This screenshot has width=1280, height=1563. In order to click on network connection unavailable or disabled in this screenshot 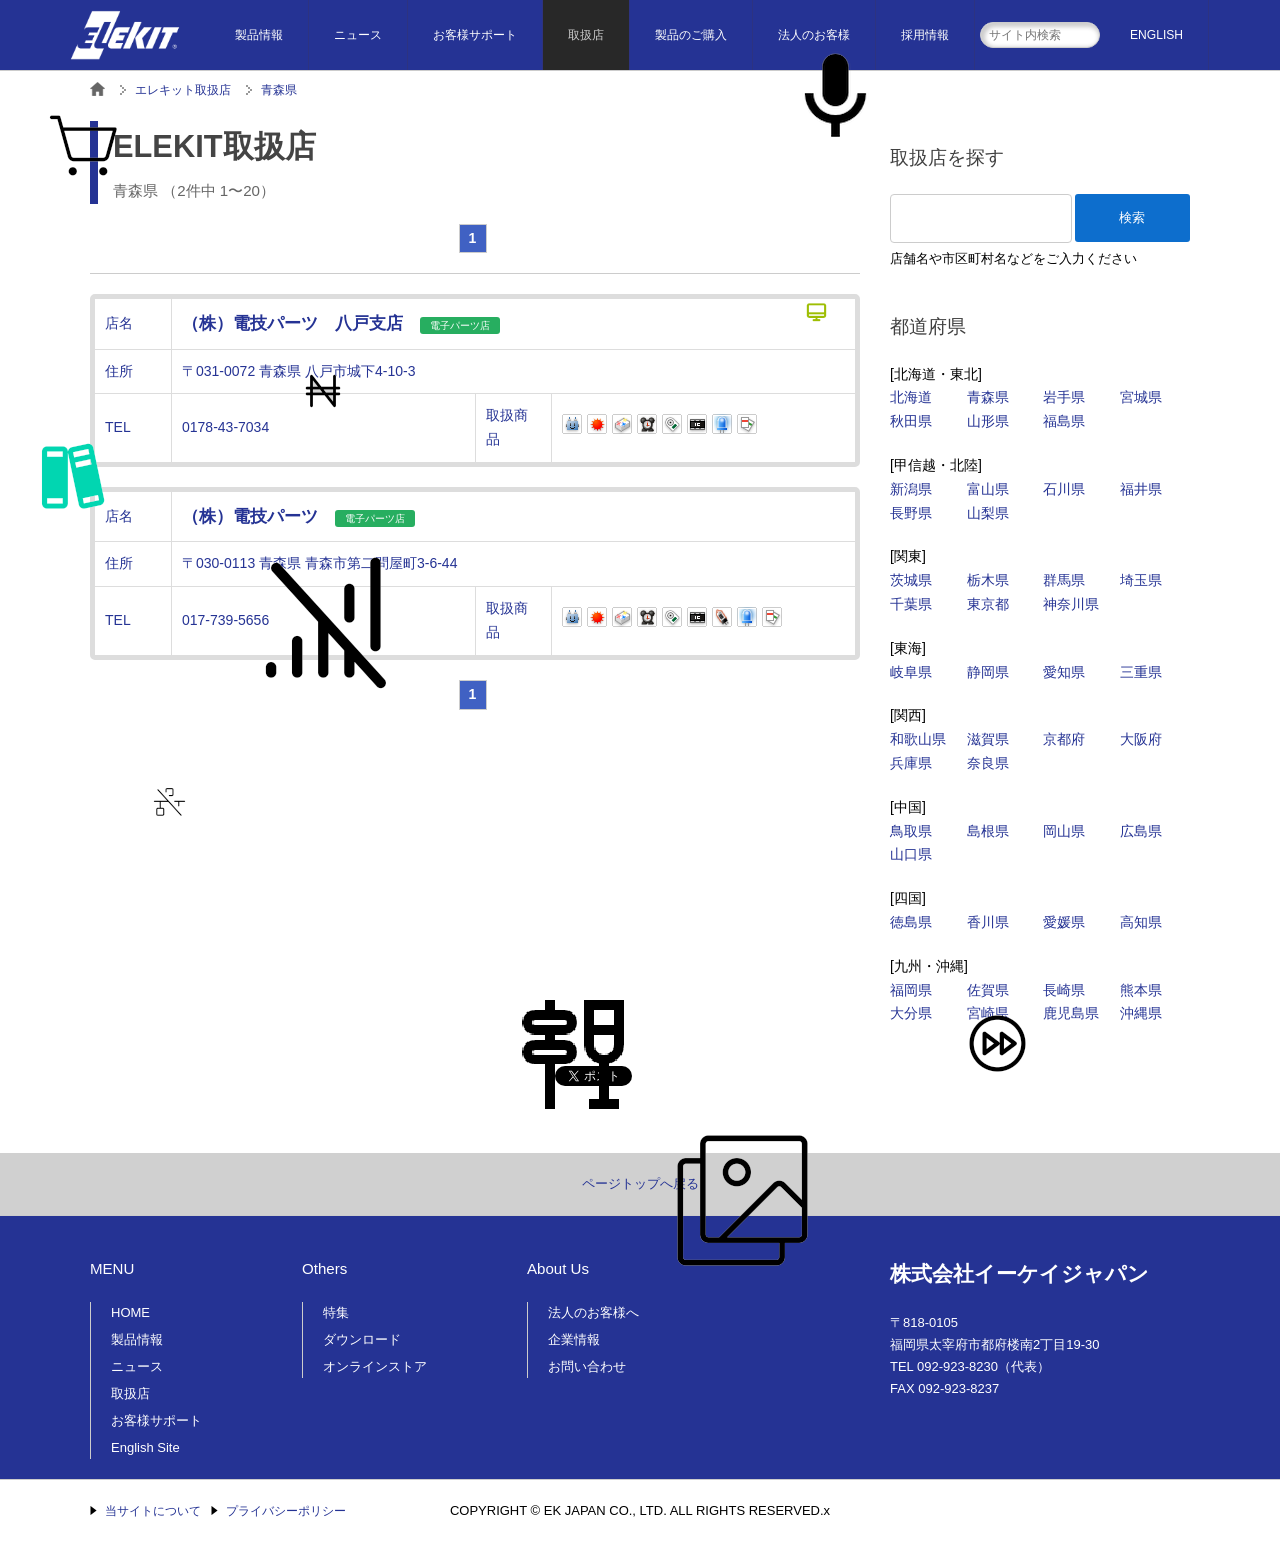, I will do `click(169, 802)`.